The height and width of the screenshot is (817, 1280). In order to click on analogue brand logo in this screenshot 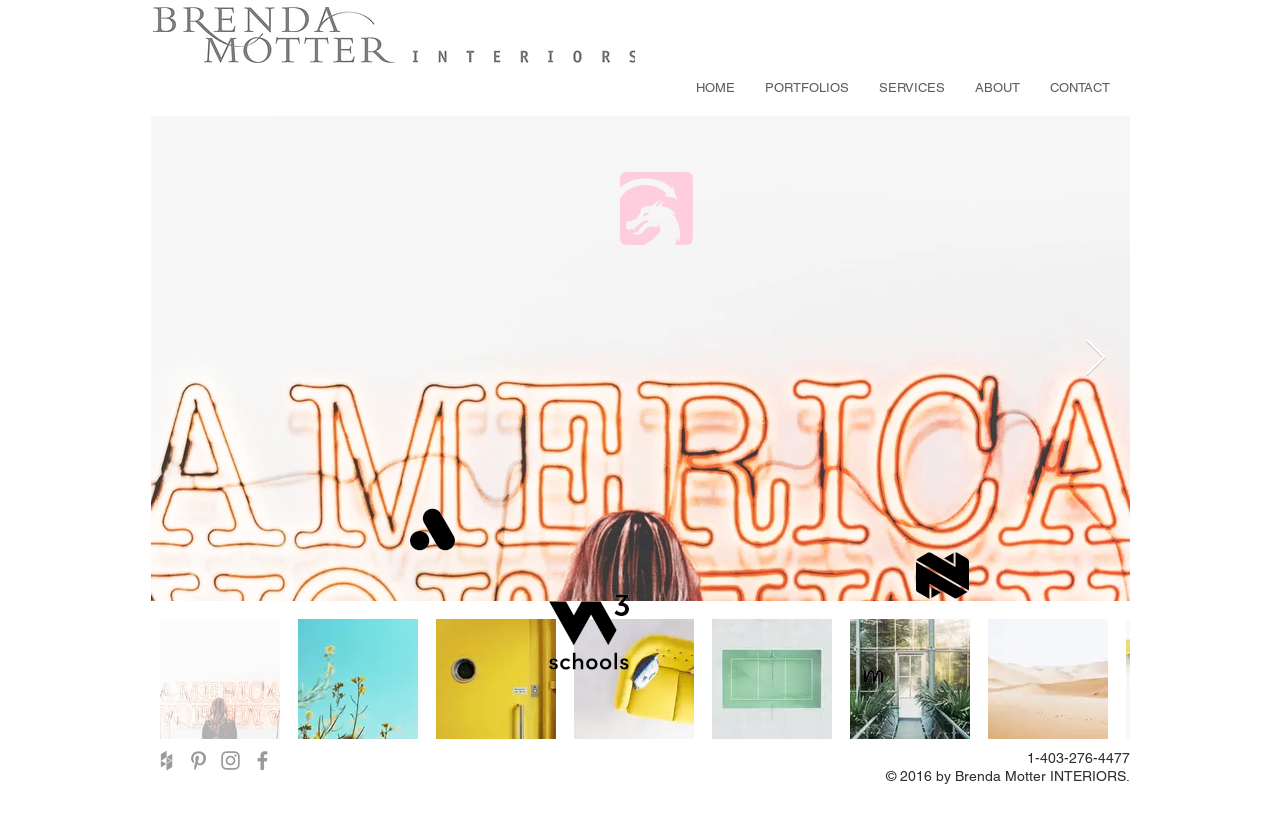, I will do `click(432, 529)`.